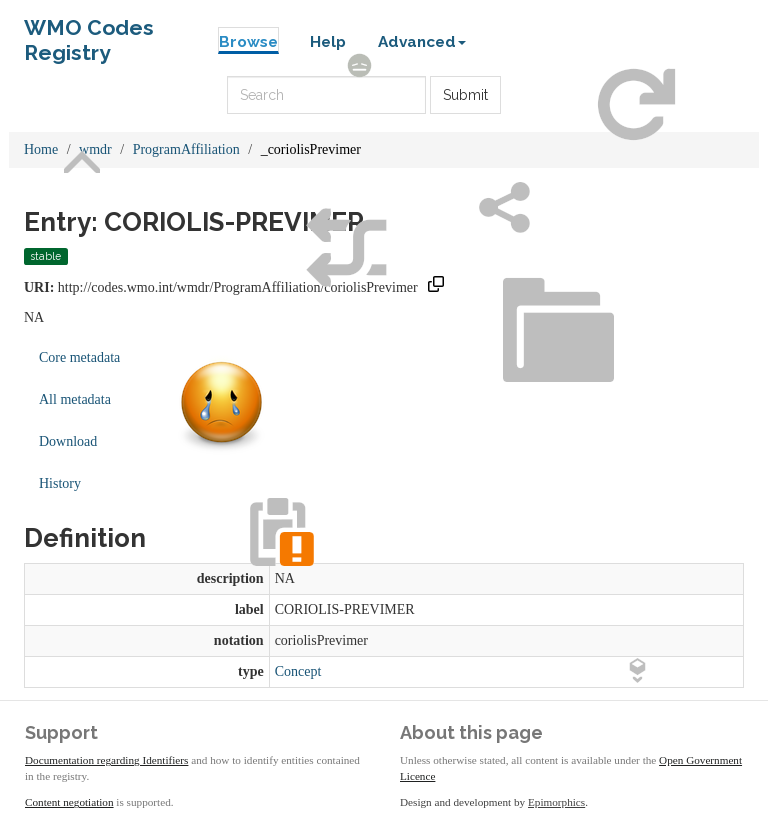  I want to click on access sharing preferences and settings, so click(504, 207).